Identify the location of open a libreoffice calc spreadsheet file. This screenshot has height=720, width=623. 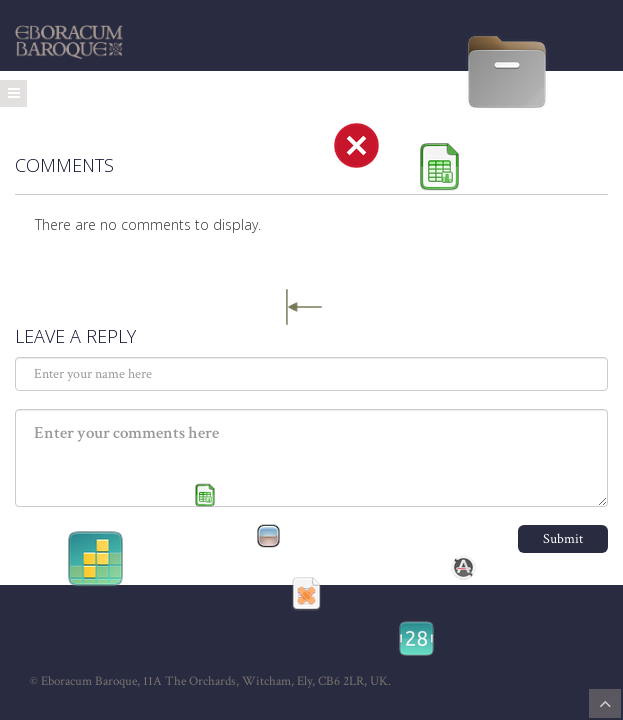
(205, 495).